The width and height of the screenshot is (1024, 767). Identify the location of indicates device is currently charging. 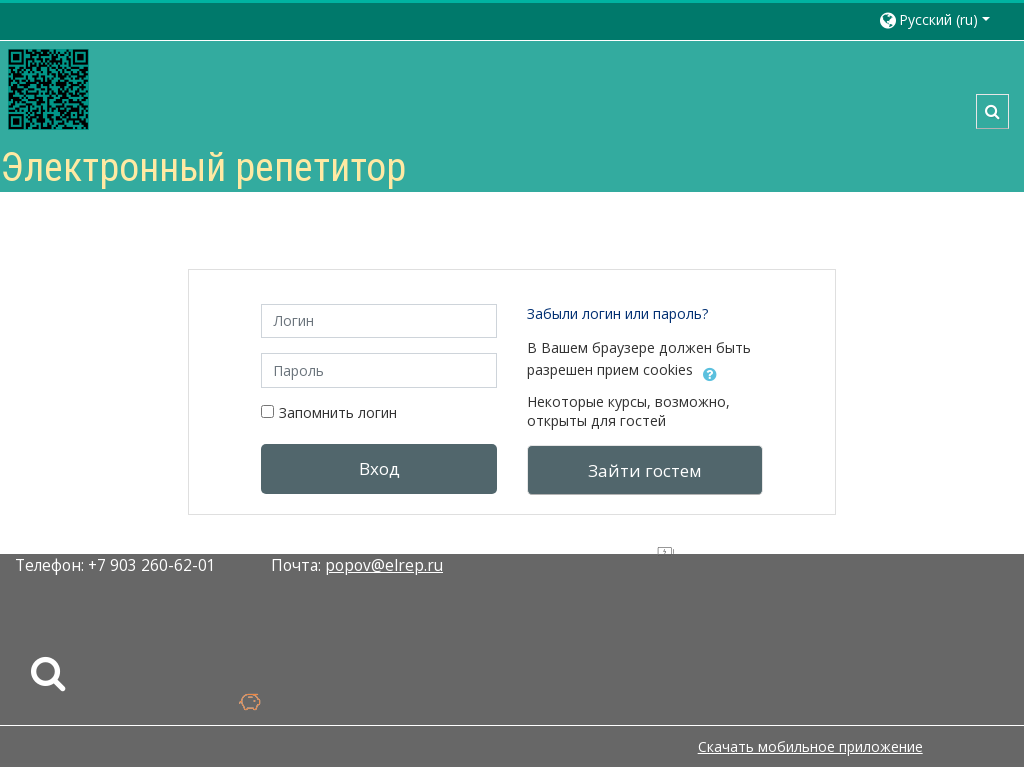
(665, 551).